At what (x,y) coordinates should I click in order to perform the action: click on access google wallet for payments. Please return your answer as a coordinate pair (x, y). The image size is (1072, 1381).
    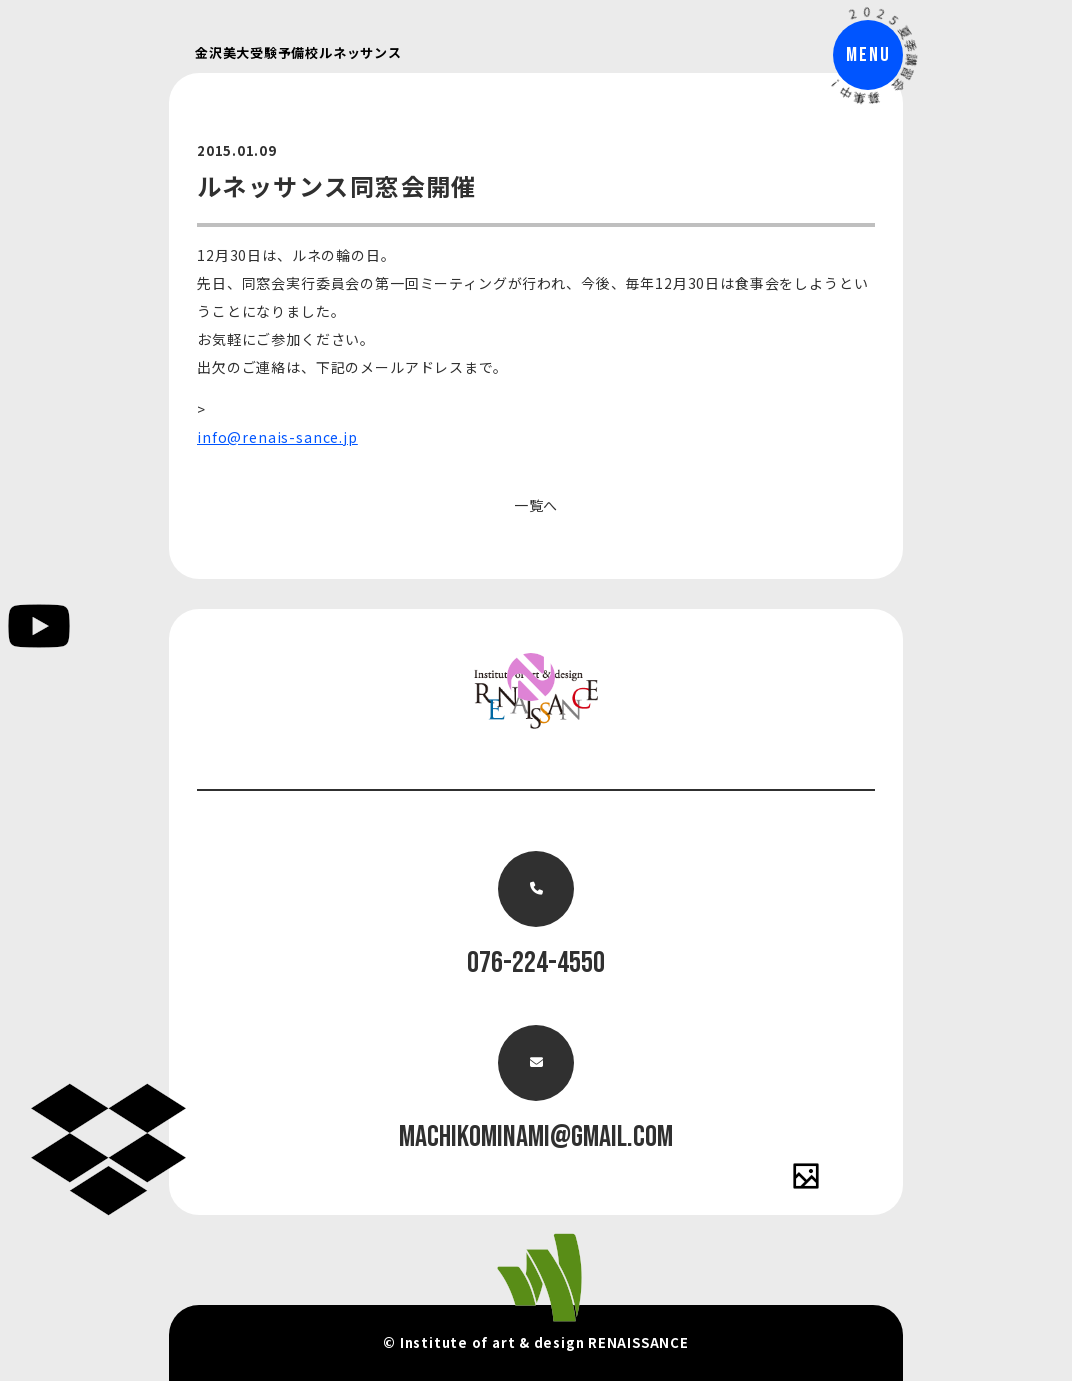
    Looking at the image, I should click on (539, 1277).